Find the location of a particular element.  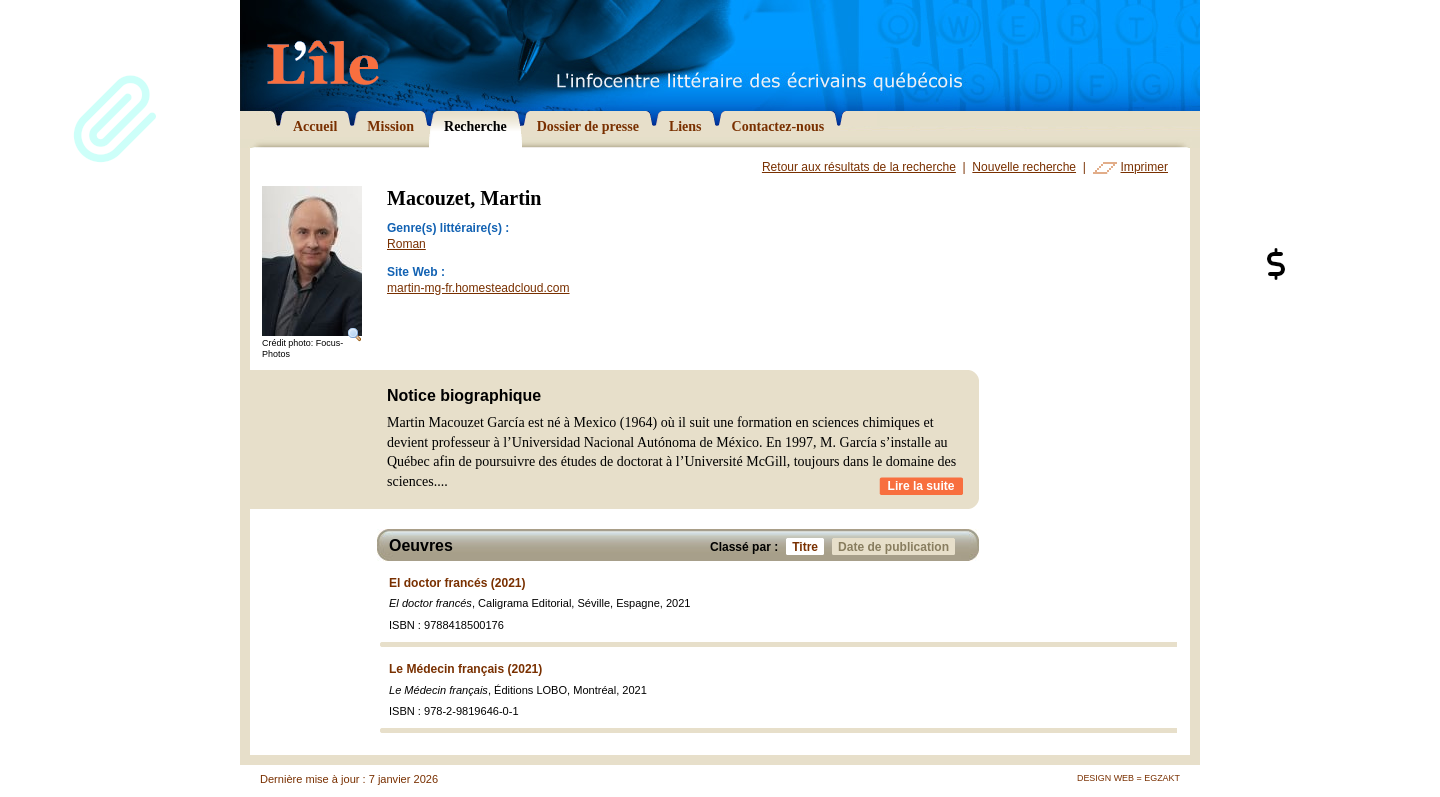

attach a file to your message is located at coordinates (116, 120).